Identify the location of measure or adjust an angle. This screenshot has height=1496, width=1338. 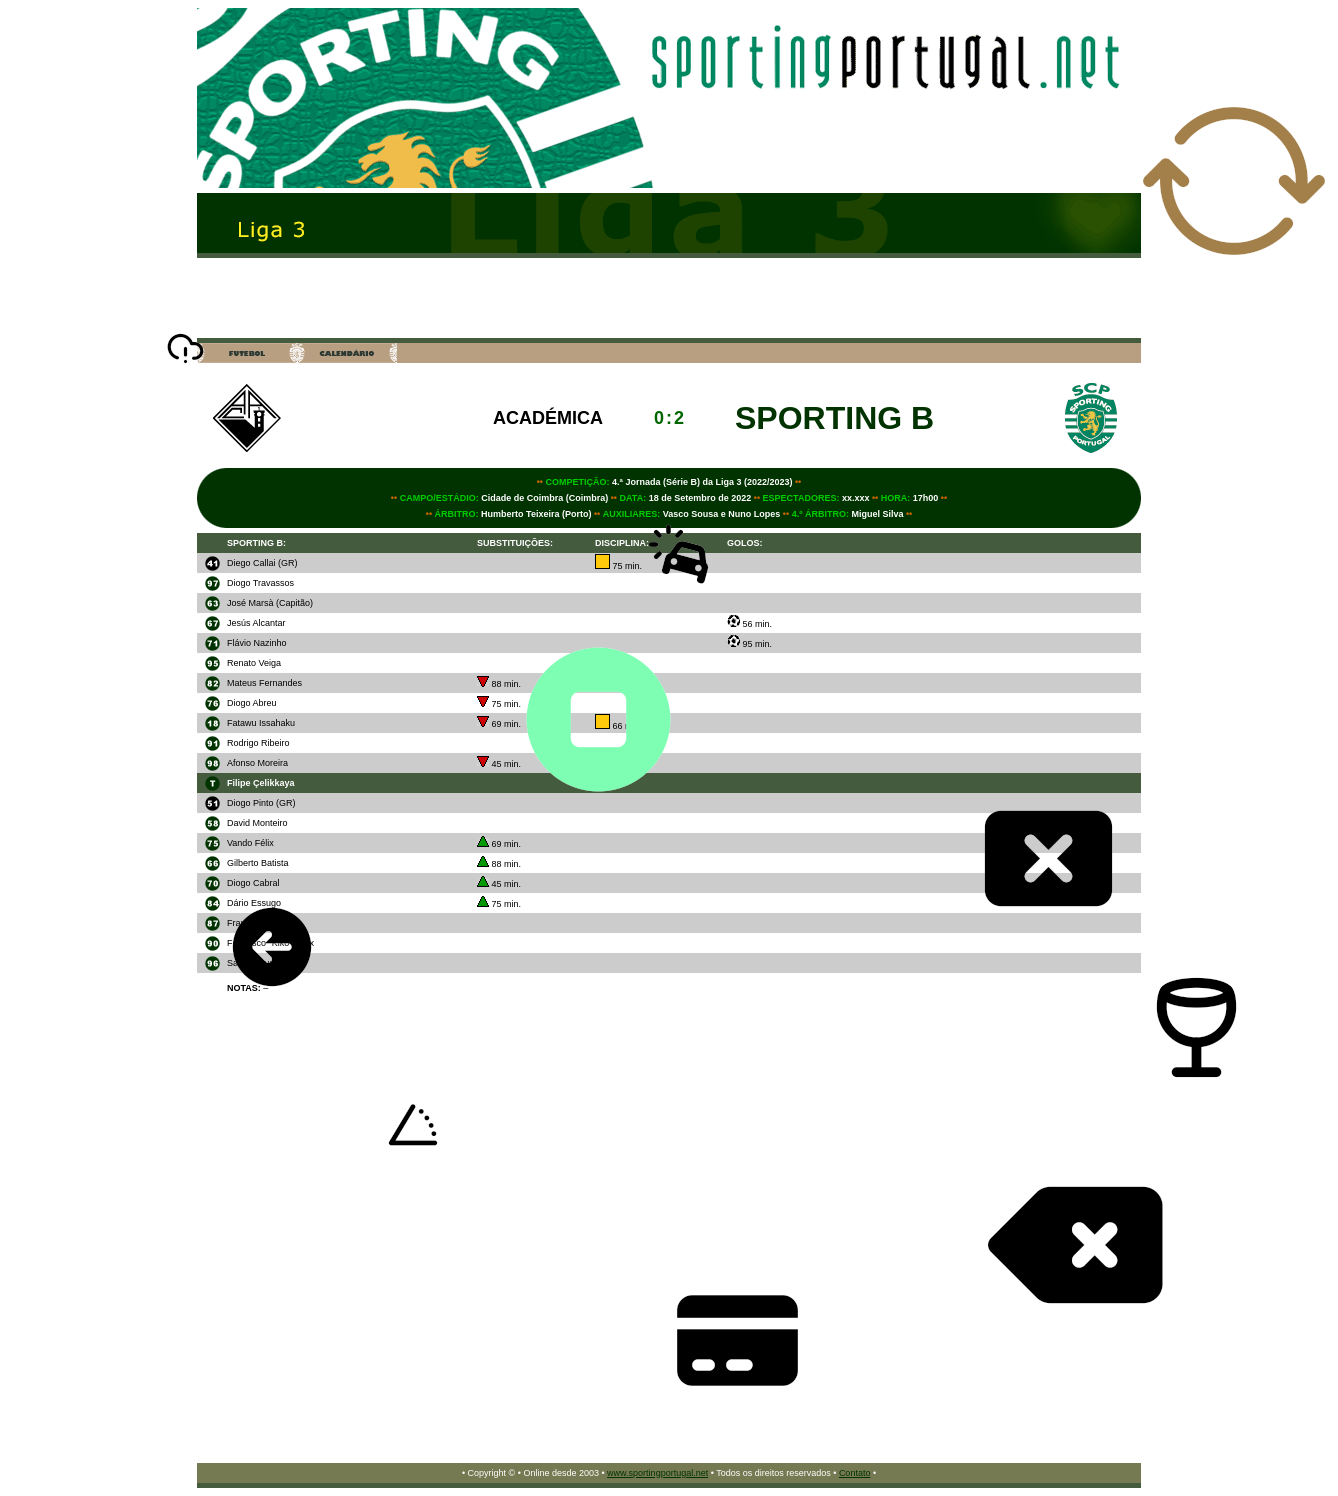
(413, 1126).